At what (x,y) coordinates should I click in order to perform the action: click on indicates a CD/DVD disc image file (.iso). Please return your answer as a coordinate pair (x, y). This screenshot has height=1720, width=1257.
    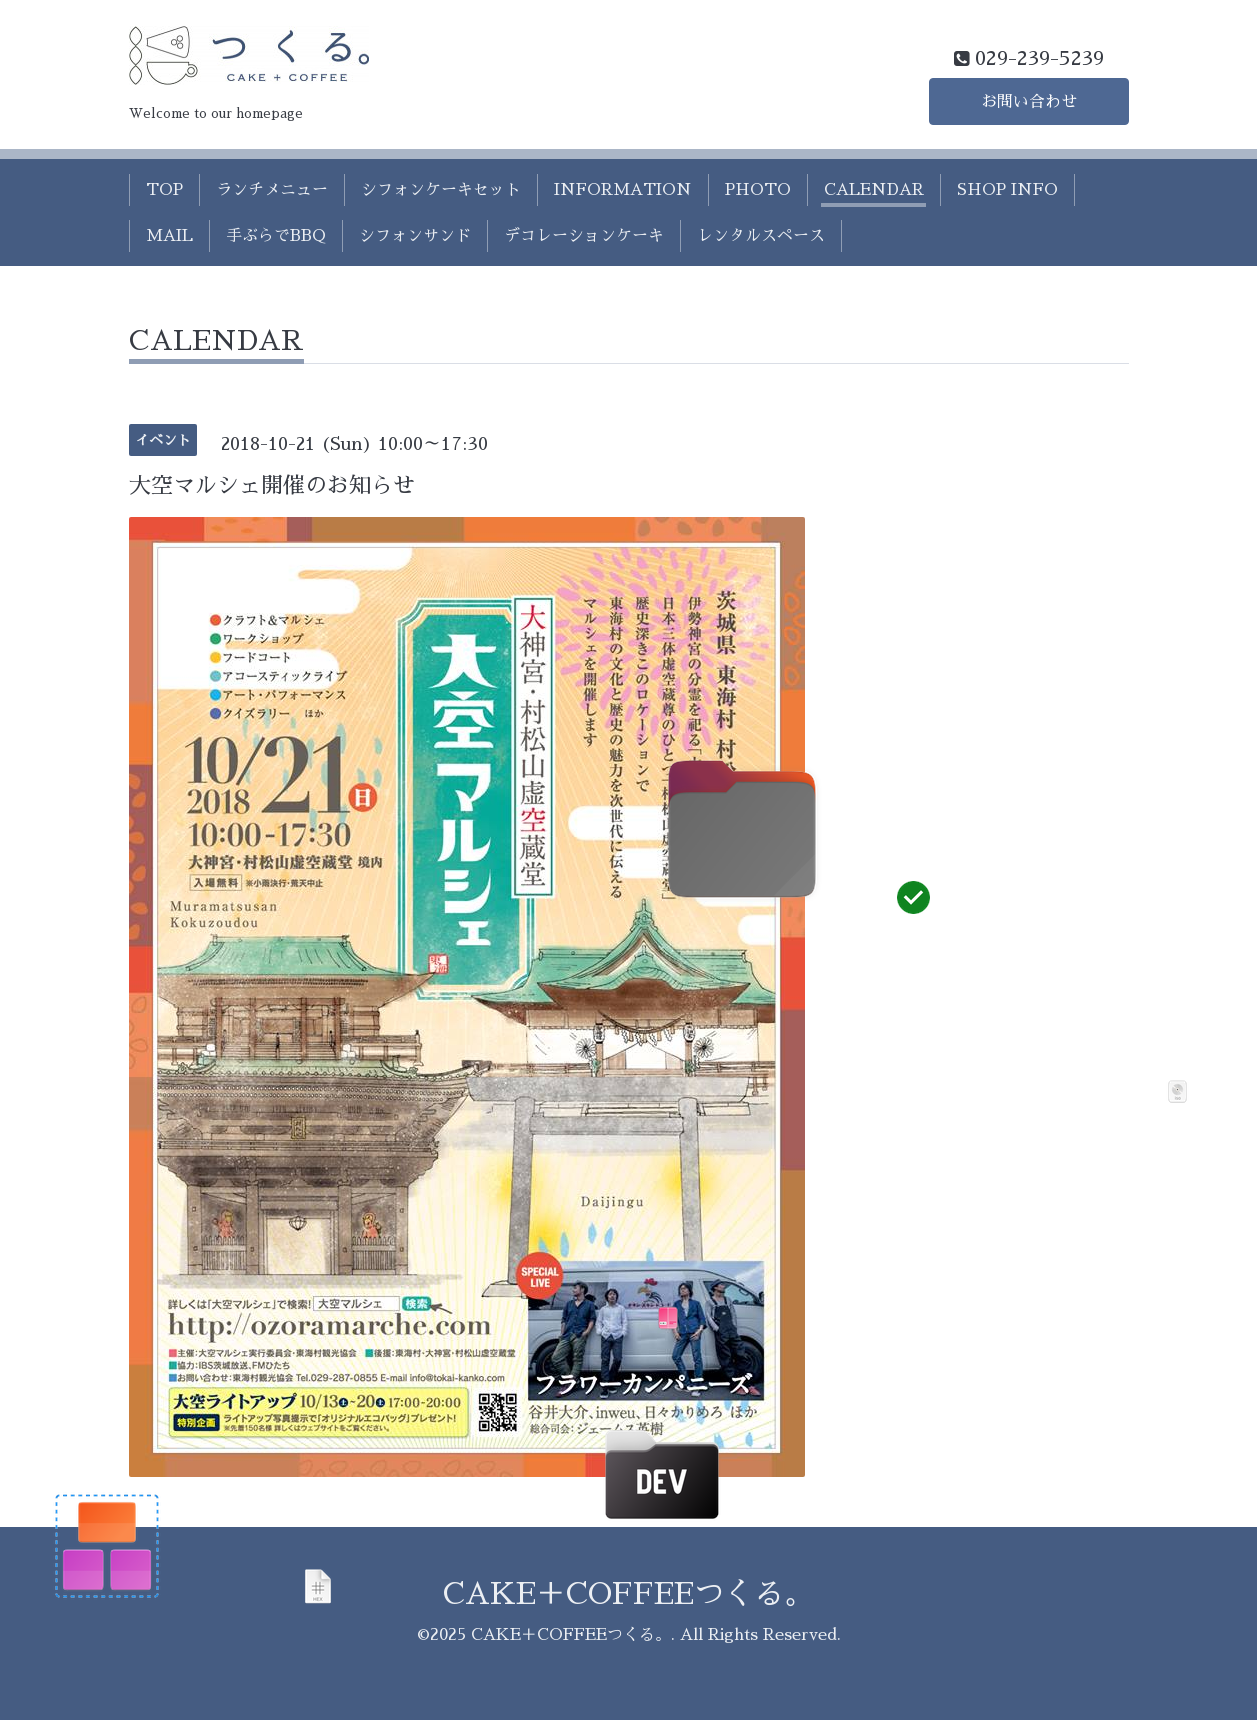
    Looking at the image, I should click on (1177, 1091).